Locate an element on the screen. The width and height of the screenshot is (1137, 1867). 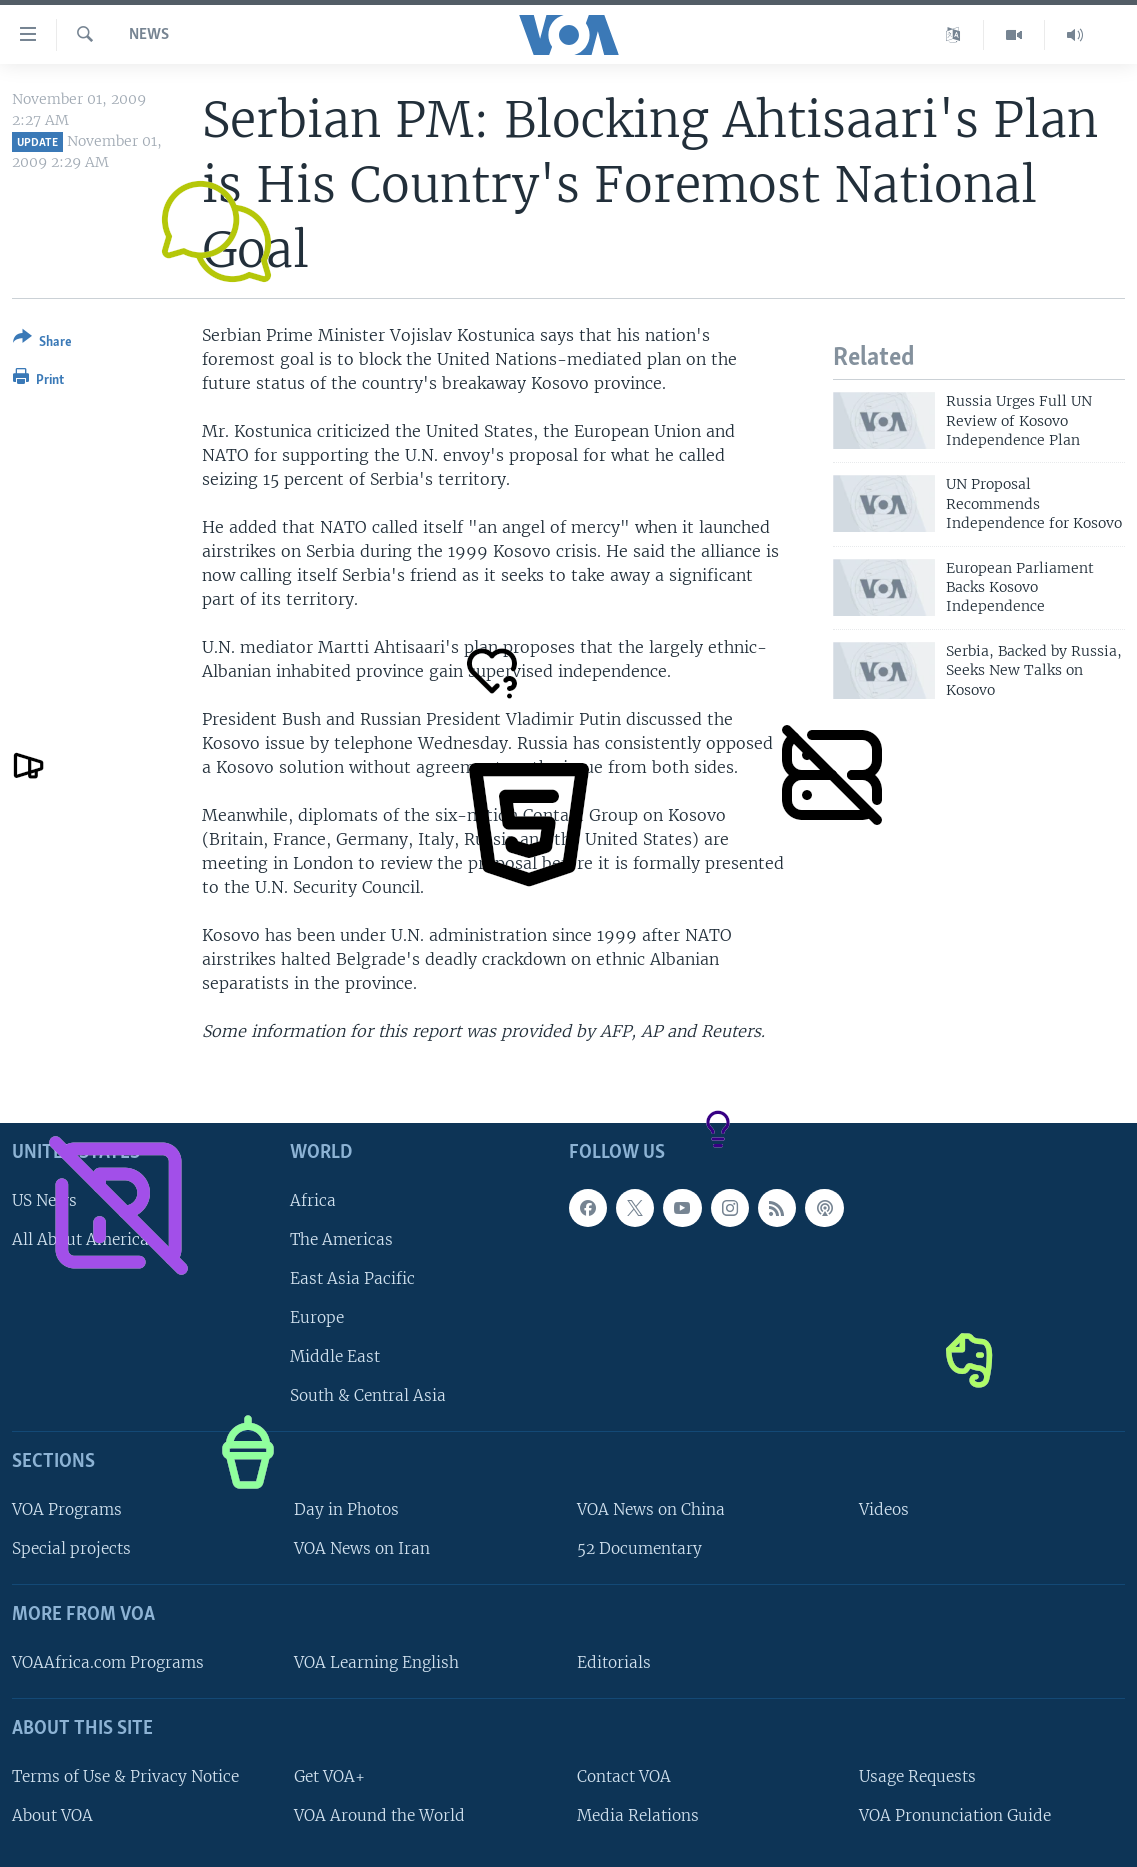
view tips or helpful suggestions is located at coordinates (718, 1129).